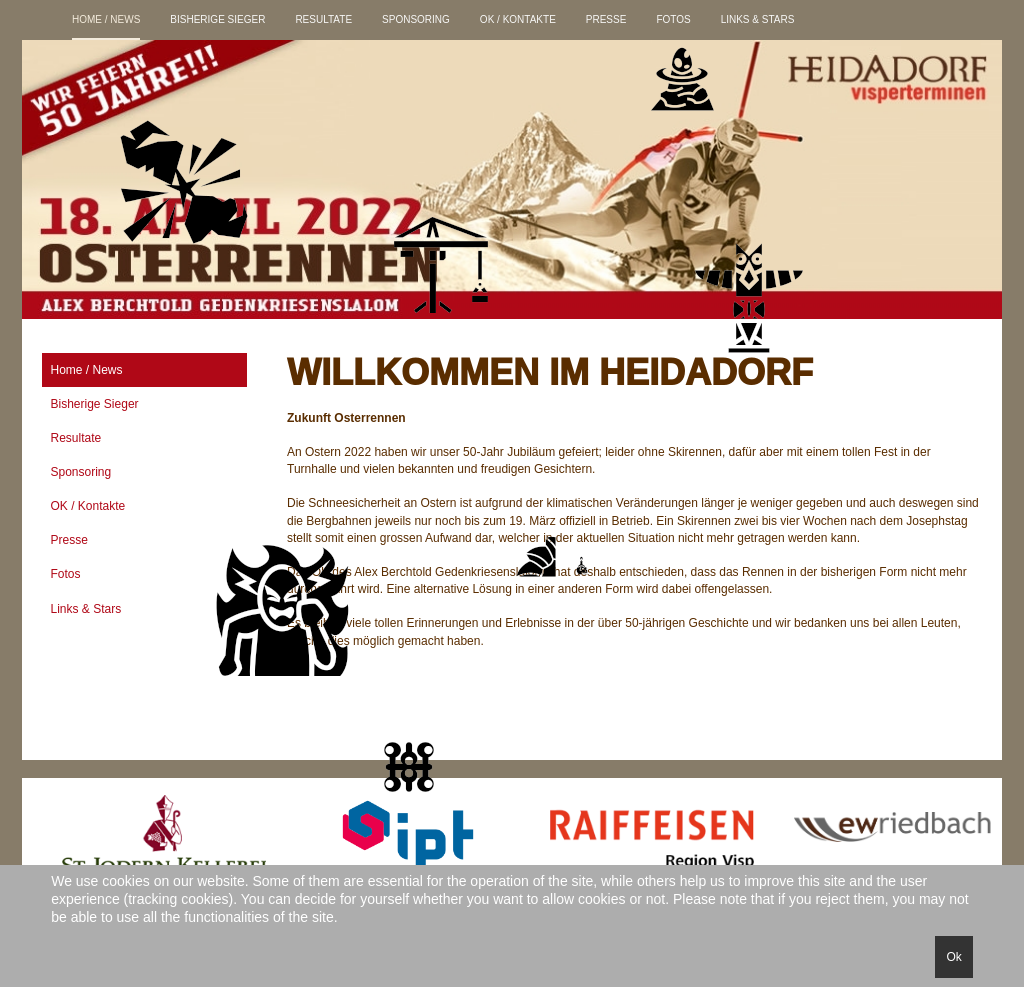  Describe the element at coordinates (441, 265) in the screenshot. I see `indicates construction or building in progress` at that location.